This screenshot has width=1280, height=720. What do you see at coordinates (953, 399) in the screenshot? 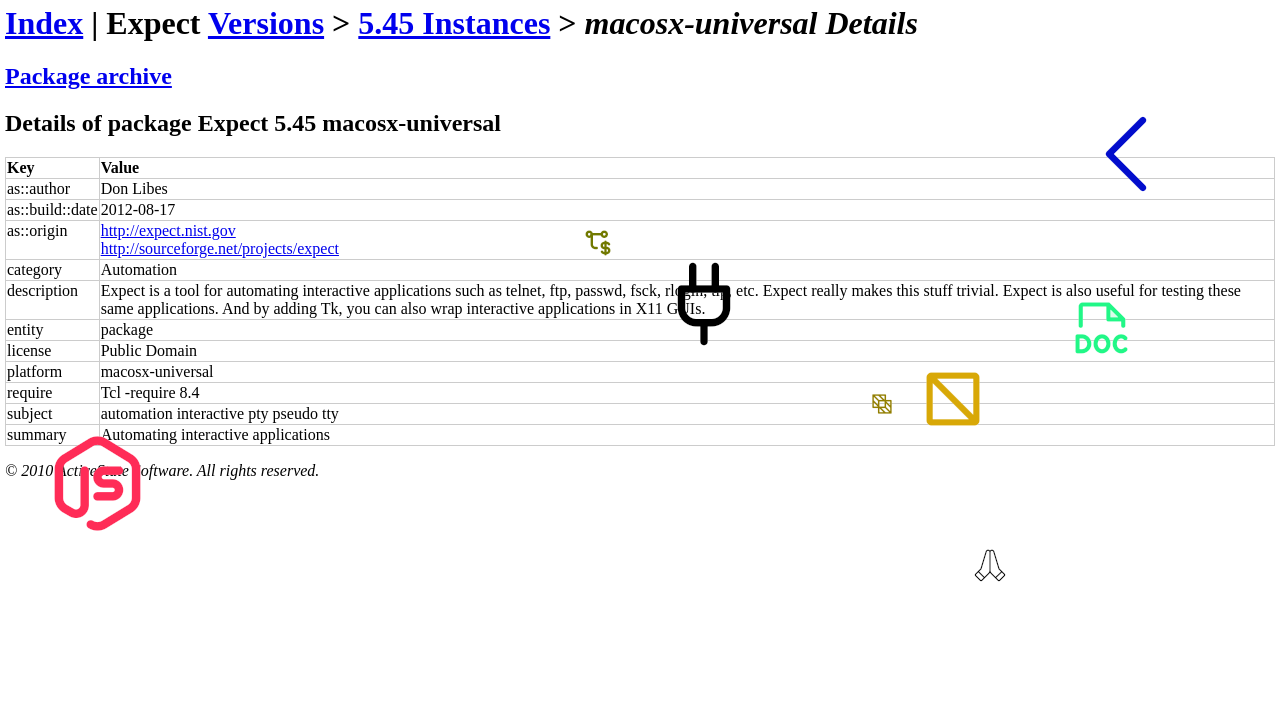
I see `placeholder for missing or unavailable content` at bounding box center [953, 399].